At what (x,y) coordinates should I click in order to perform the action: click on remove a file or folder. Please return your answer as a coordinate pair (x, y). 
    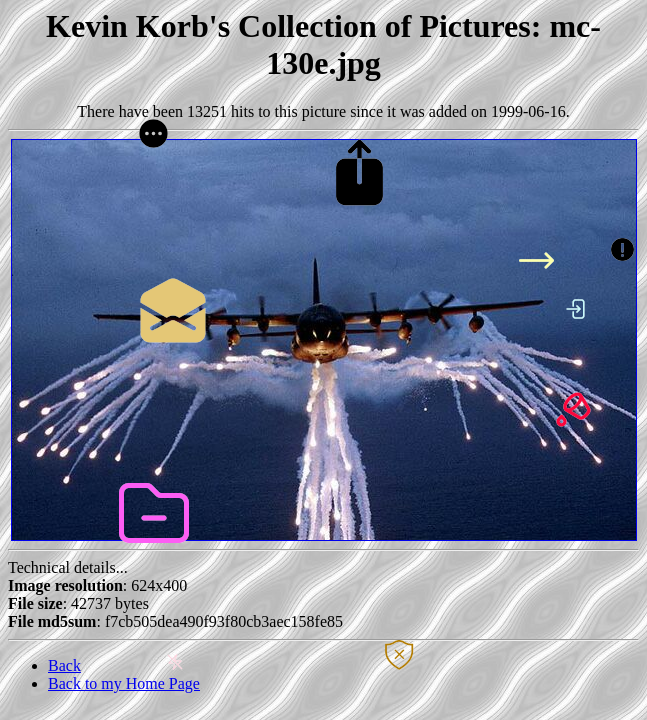
    Looking at the image, I should click on (154, 513).